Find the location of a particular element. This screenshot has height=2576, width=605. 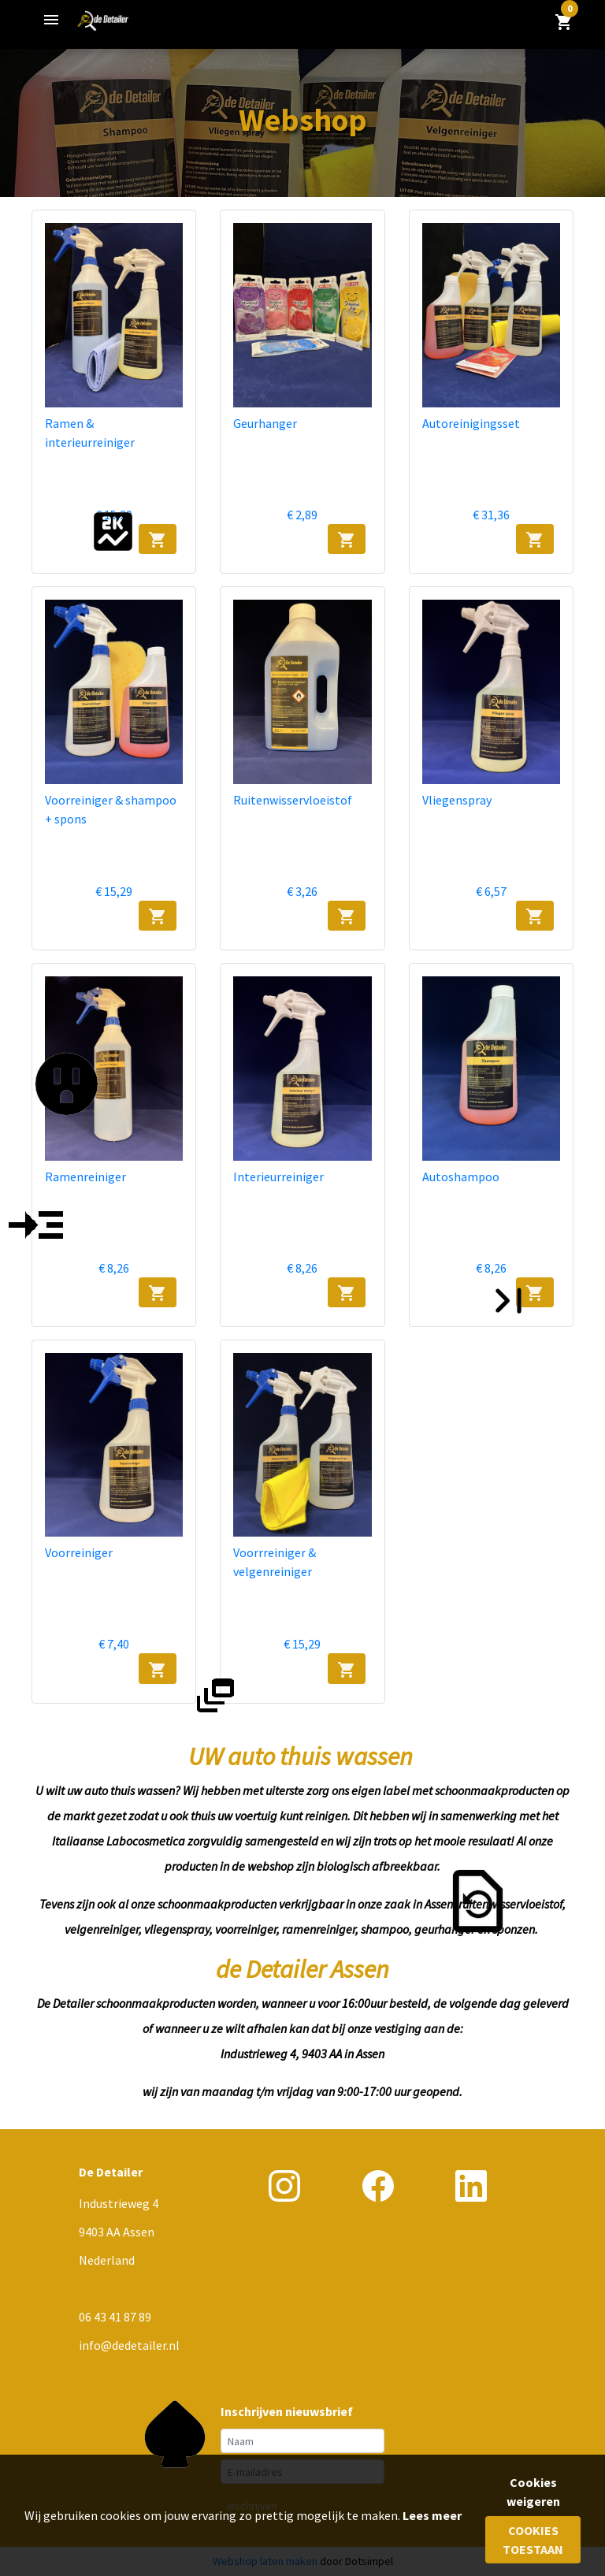

go to the last page is located at coordinates (508, 1300).